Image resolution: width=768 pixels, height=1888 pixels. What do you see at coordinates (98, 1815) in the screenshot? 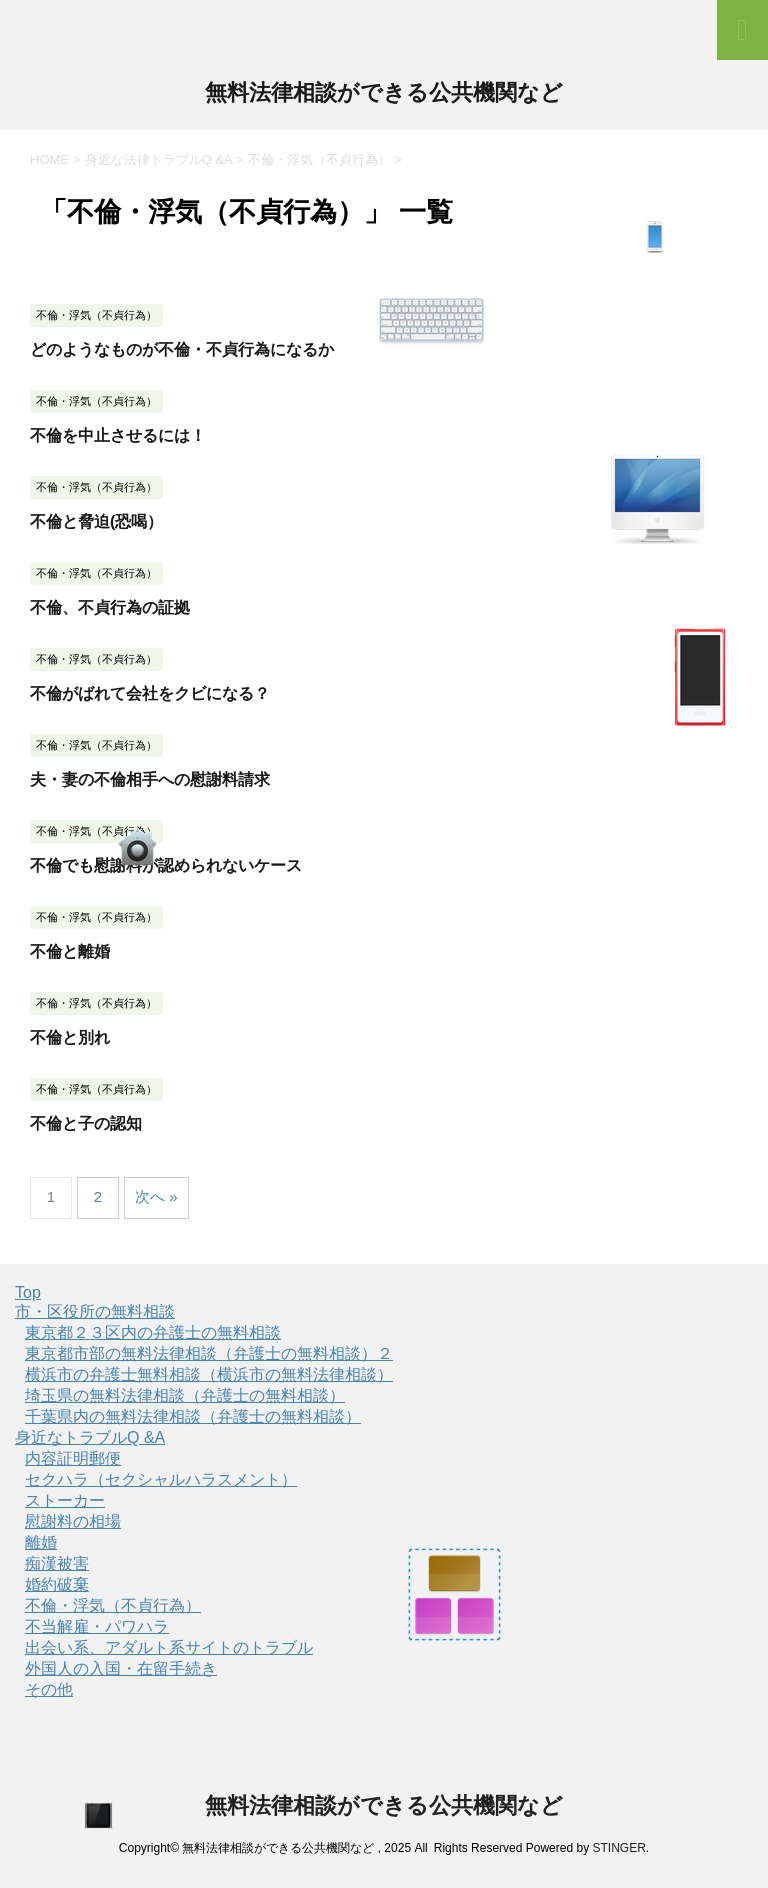
I see `iPod nano device connected` at bounding box center [98, 1815].